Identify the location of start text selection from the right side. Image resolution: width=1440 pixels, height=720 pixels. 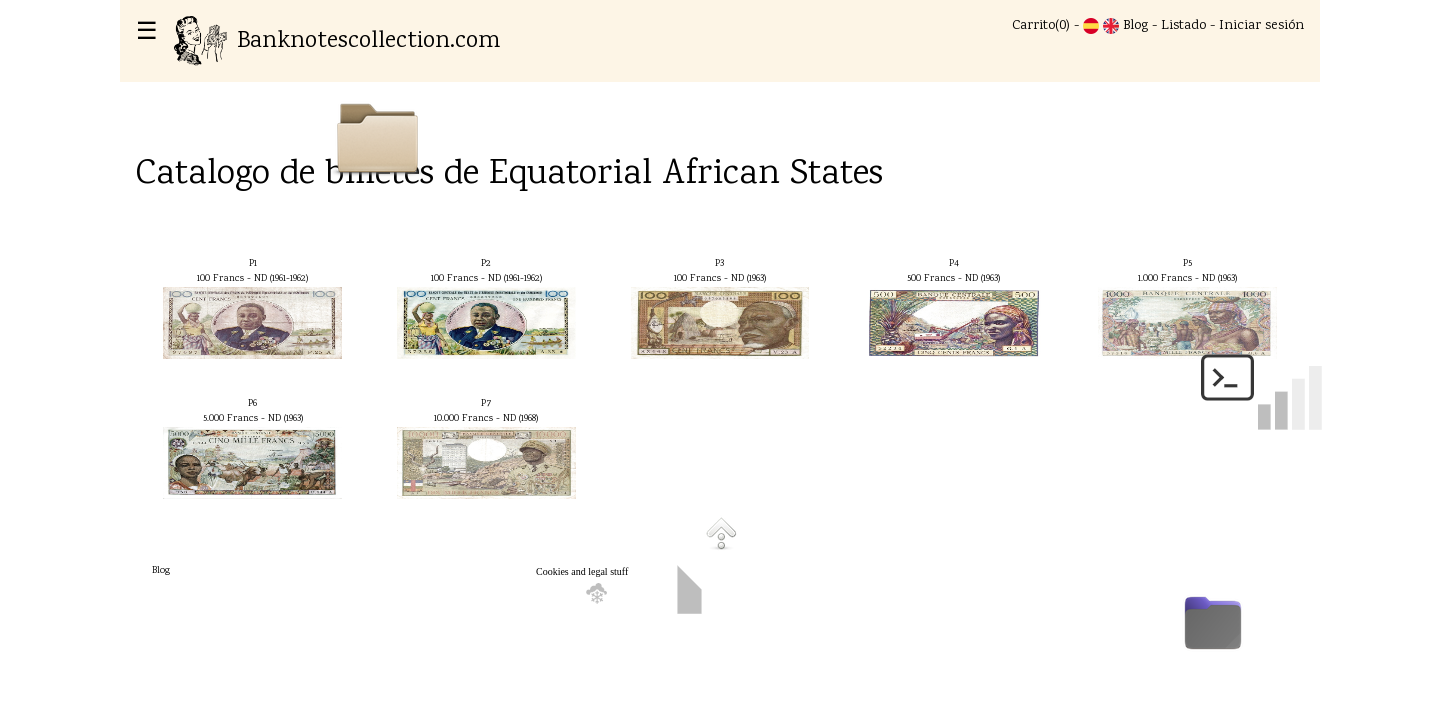
(689, 589).